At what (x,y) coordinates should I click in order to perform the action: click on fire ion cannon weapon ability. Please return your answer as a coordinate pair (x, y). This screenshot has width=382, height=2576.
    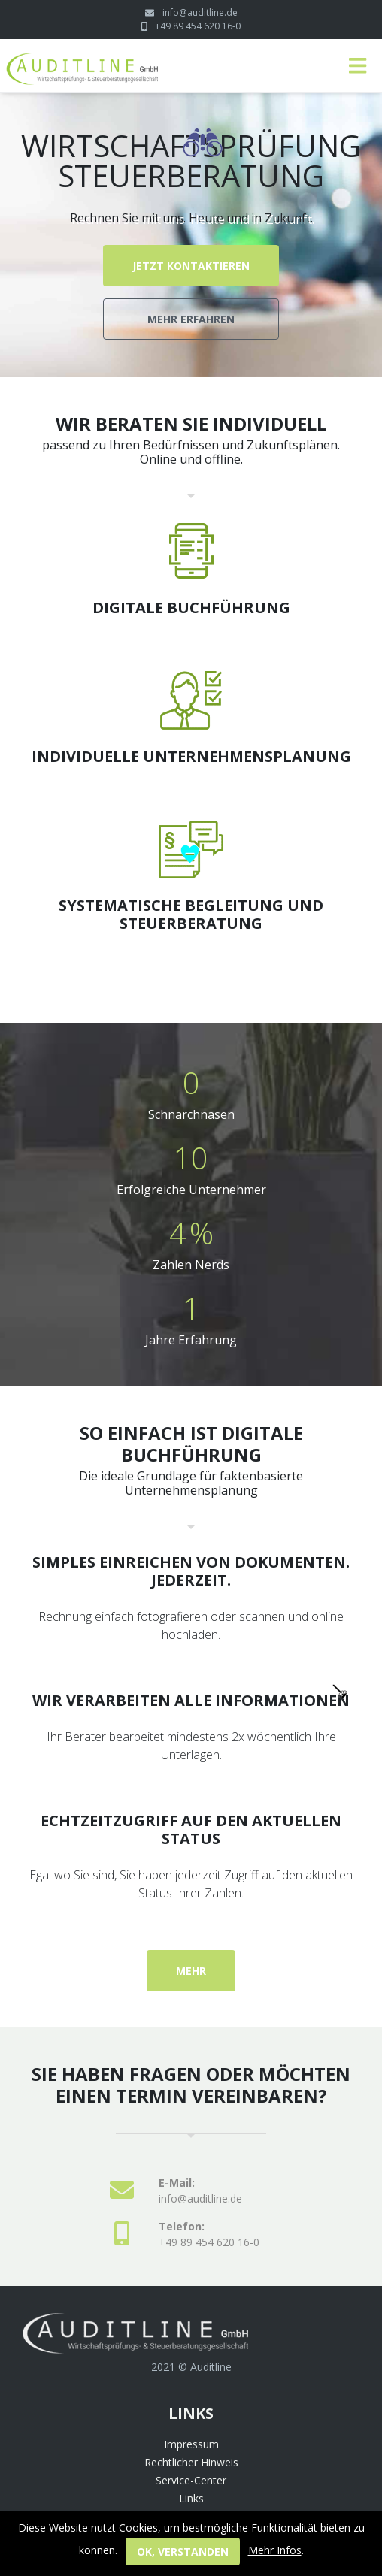
    Looking at the image, I should click on (340, 1692).